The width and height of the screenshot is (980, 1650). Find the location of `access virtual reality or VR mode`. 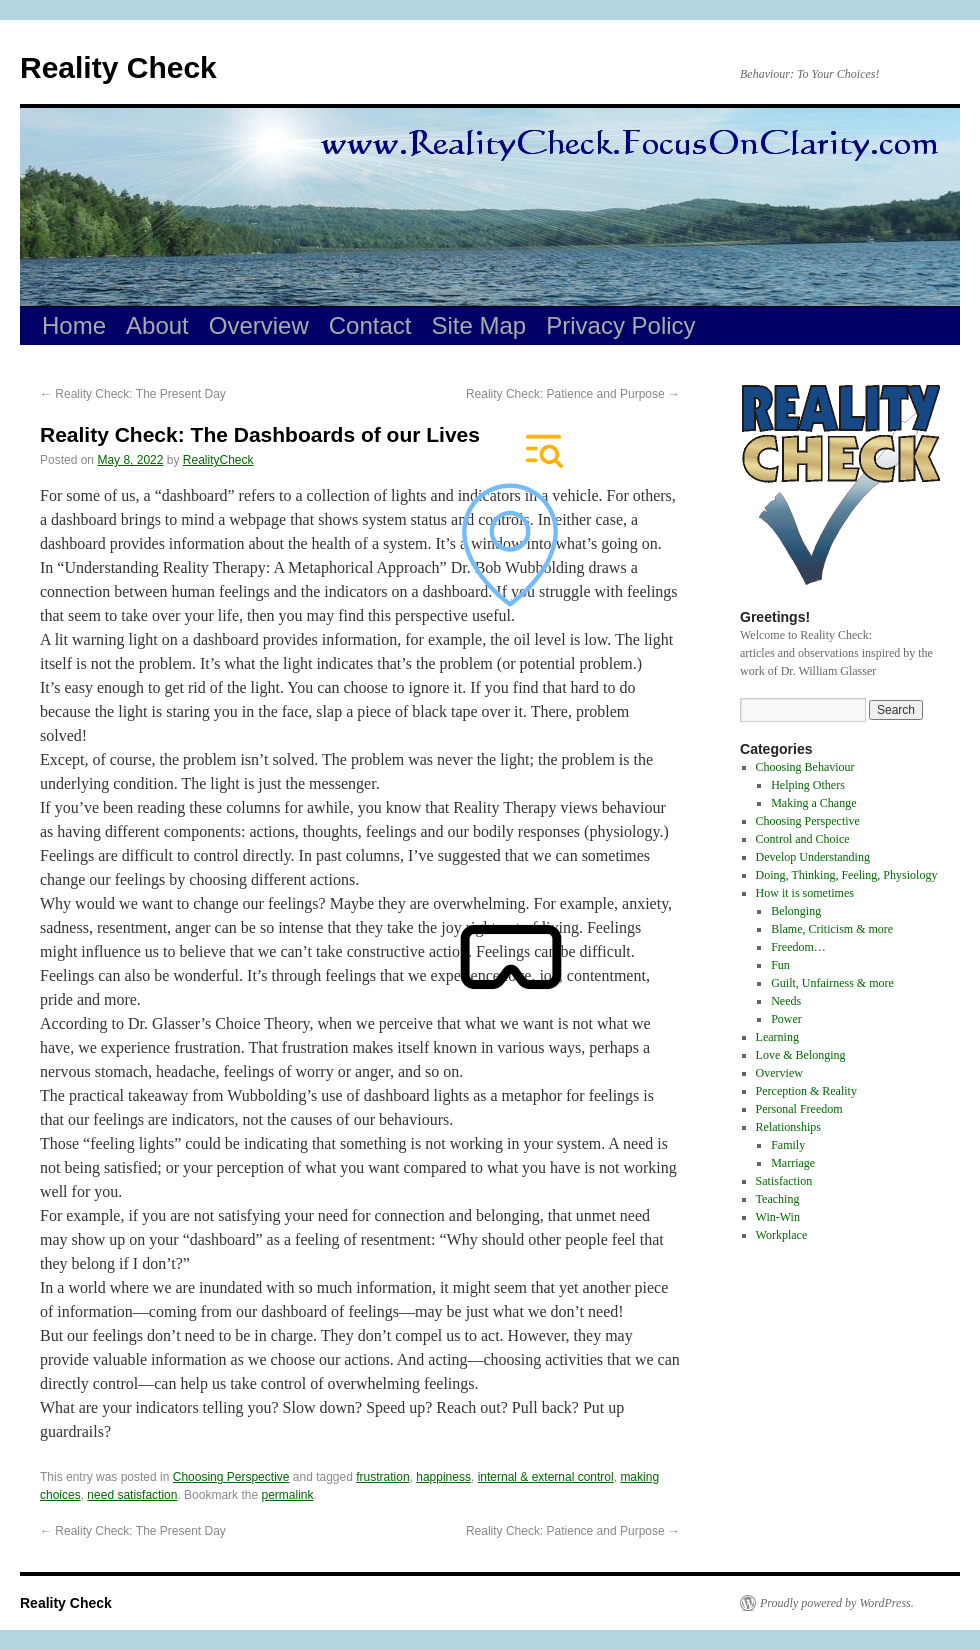

access virtual reality or VR mode is located at coordinates (511, 957).